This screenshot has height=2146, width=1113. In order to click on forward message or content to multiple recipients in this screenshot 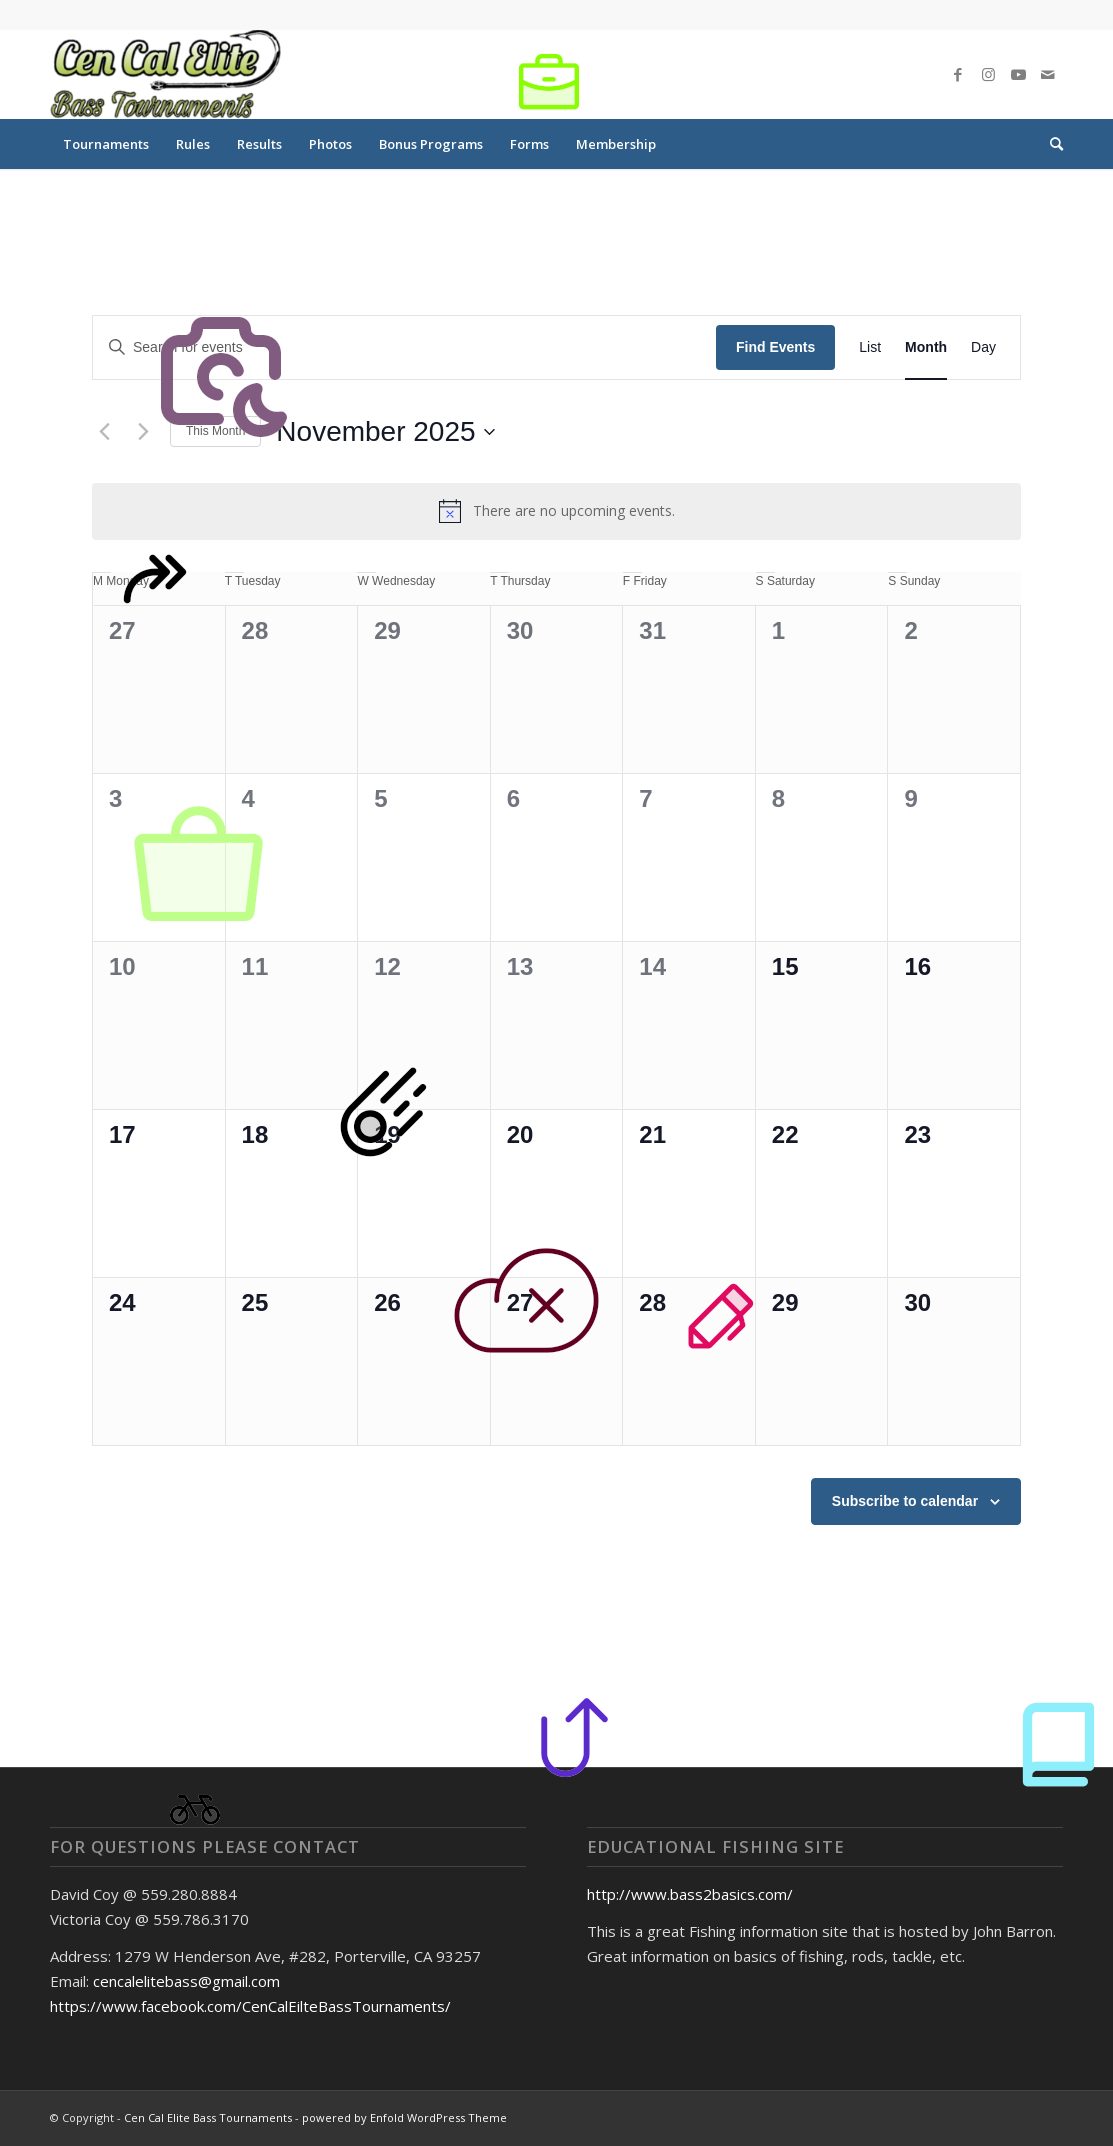, I will do `click(155, 579)`.